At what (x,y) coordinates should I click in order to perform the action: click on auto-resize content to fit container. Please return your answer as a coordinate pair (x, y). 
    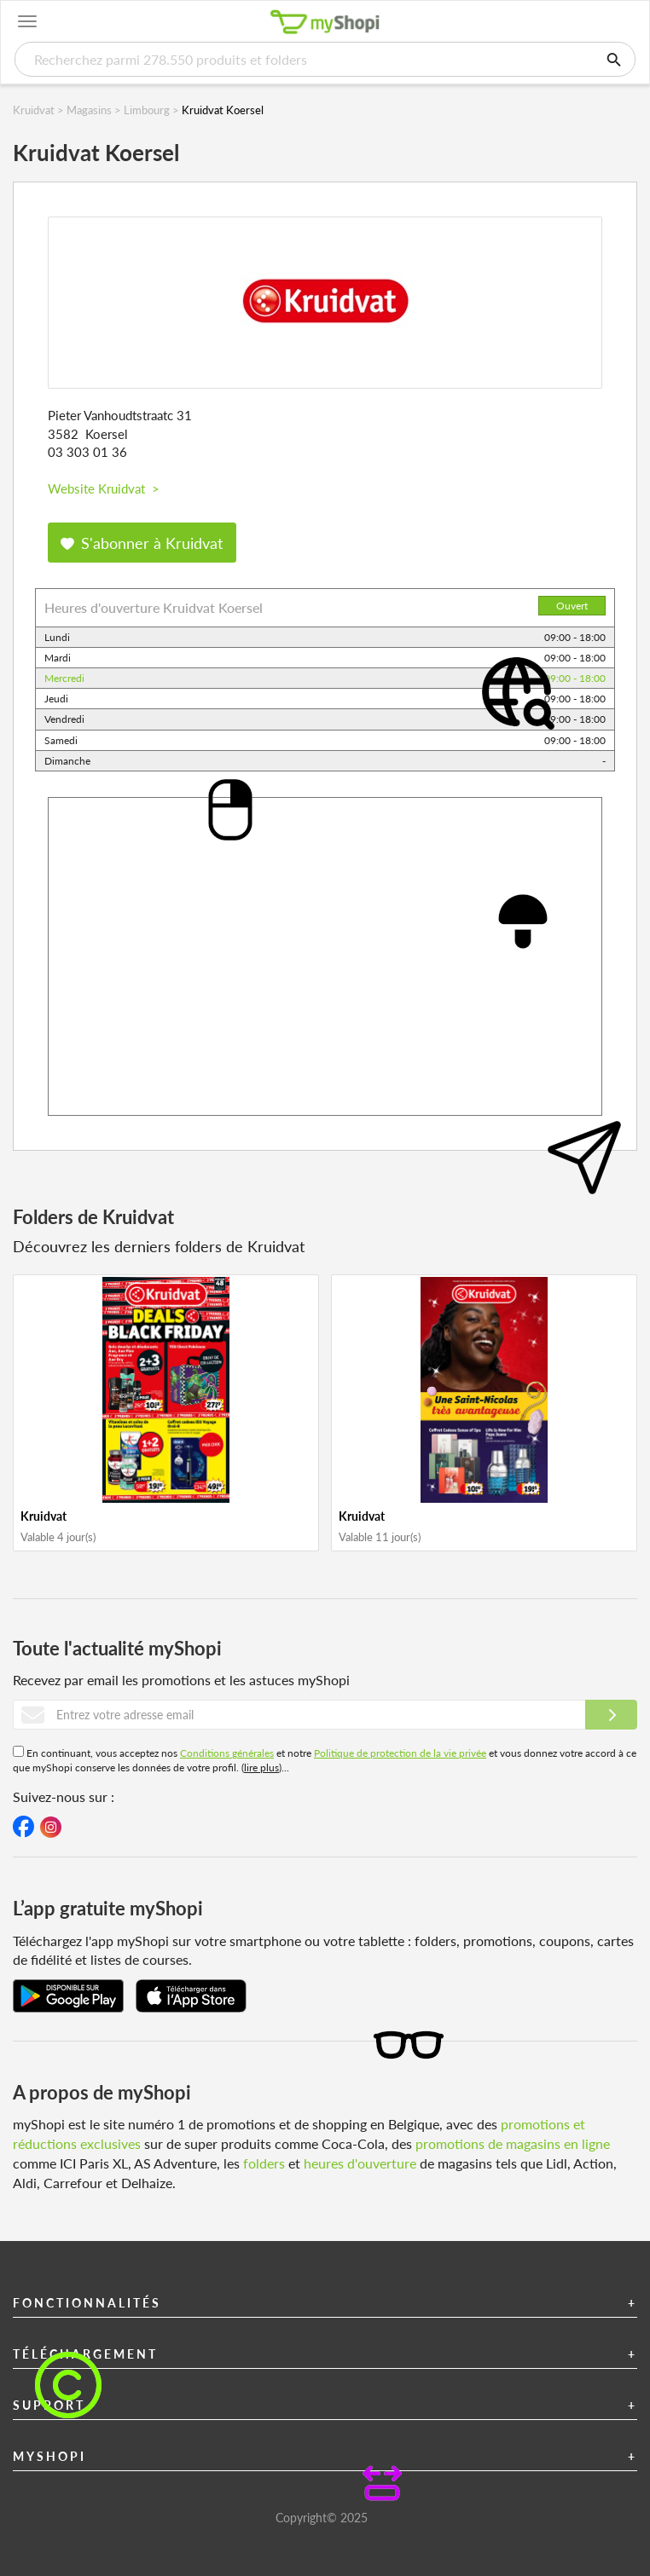
    Looking at the image, I should click on (382, 2483).